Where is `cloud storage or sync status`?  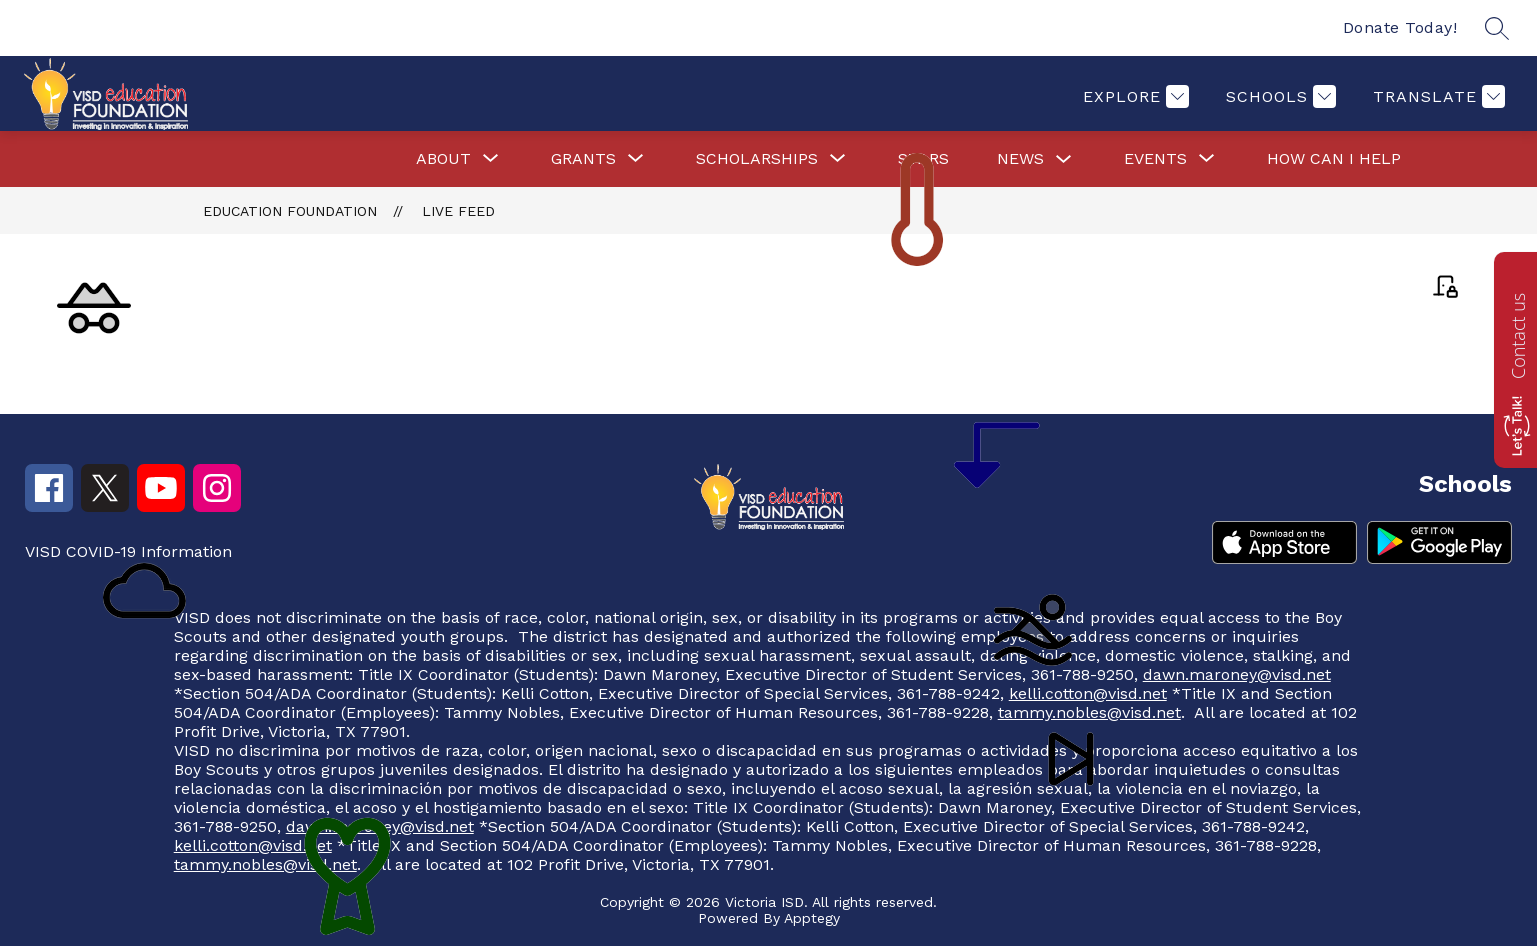 cloud storage or sync status is located at coordinates (144, 590).